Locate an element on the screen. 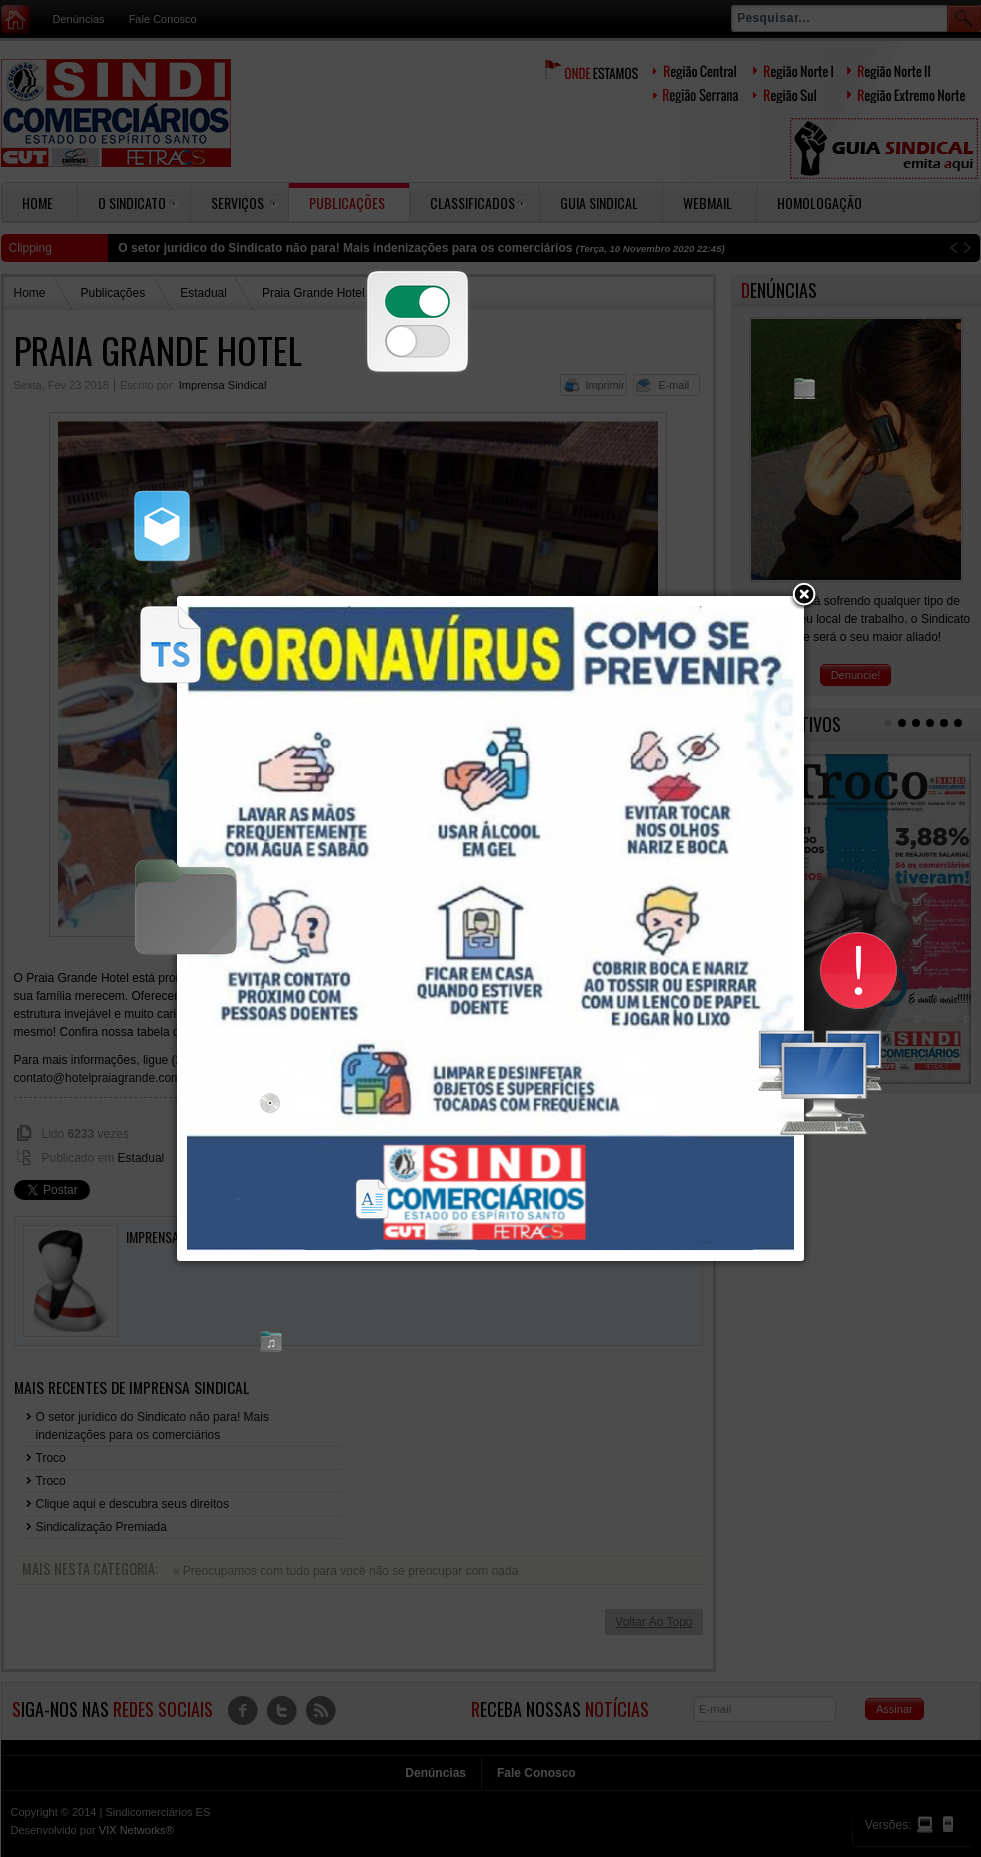 The height and width of the screenshot is (1857, 981). open system tweaks or customization settings is located at coordinates (417, 321).